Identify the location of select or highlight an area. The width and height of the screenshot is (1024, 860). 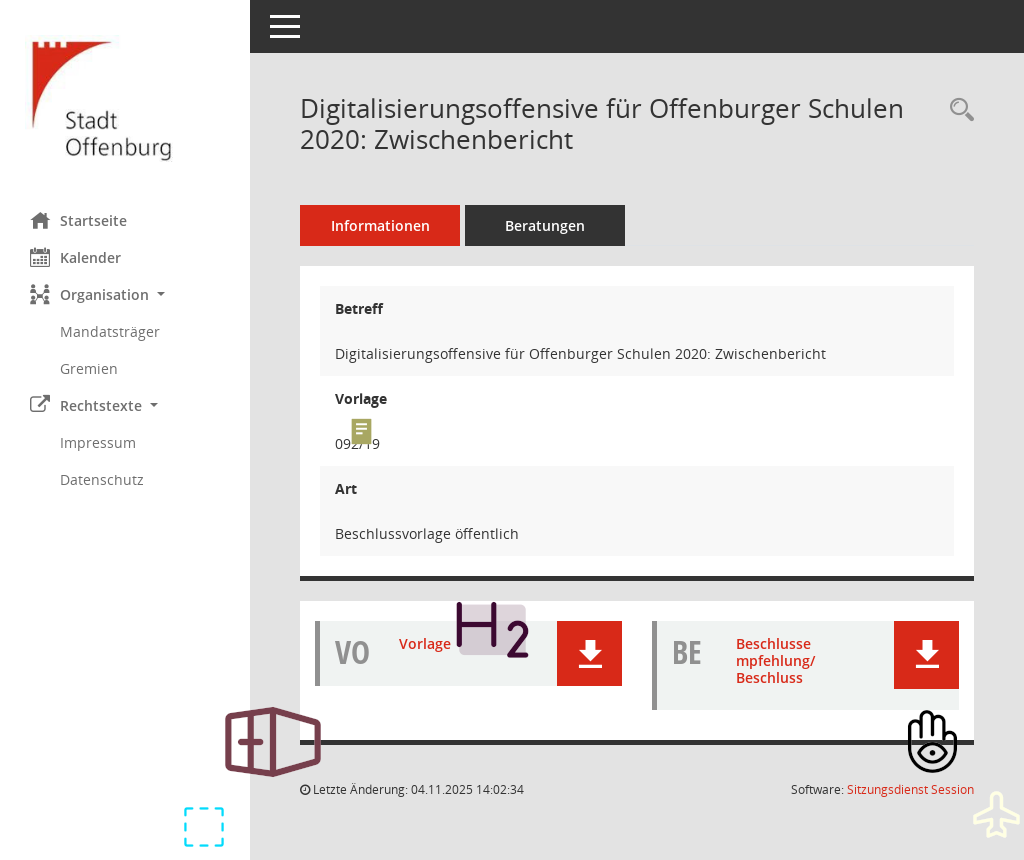
(204, 827).